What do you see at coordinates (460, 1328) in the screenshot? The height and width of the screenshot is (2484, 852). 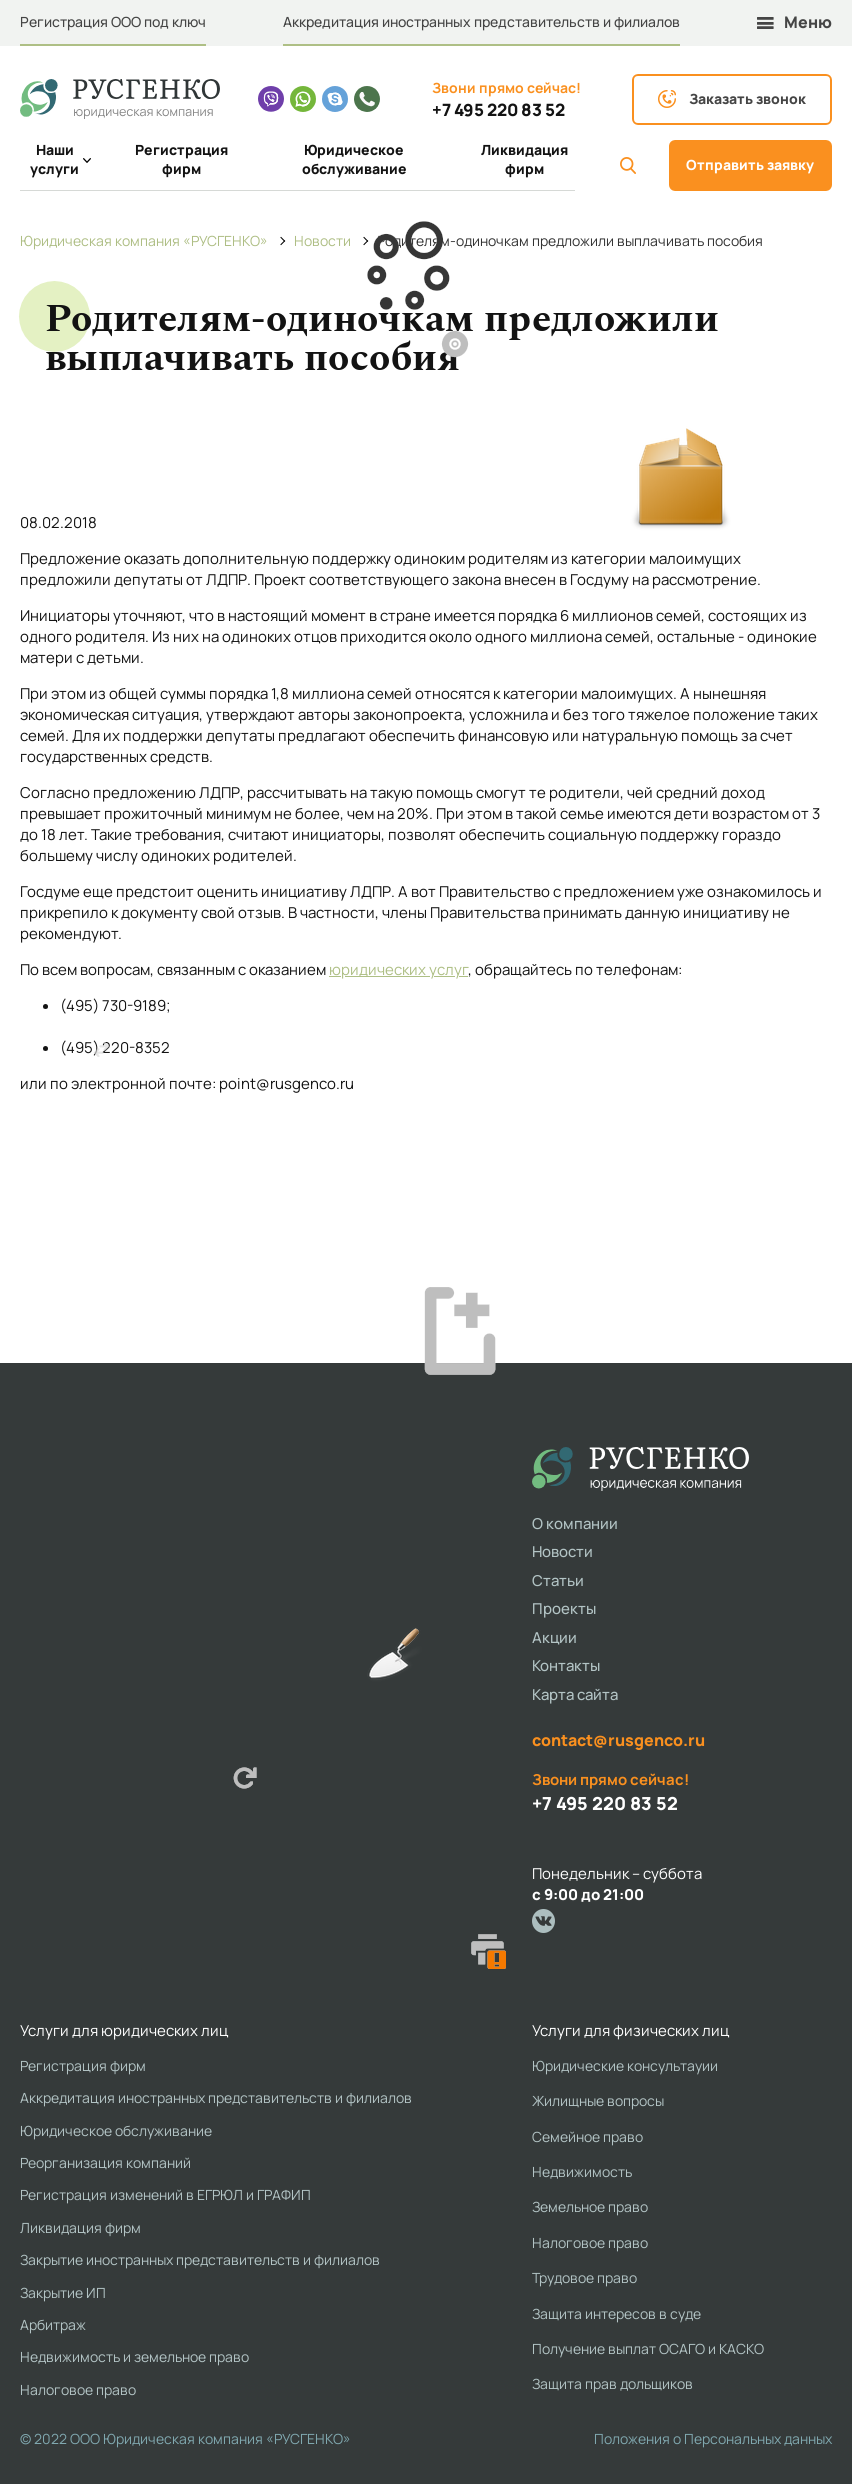 I see `create a new document` at bounding box center [460, 1328].